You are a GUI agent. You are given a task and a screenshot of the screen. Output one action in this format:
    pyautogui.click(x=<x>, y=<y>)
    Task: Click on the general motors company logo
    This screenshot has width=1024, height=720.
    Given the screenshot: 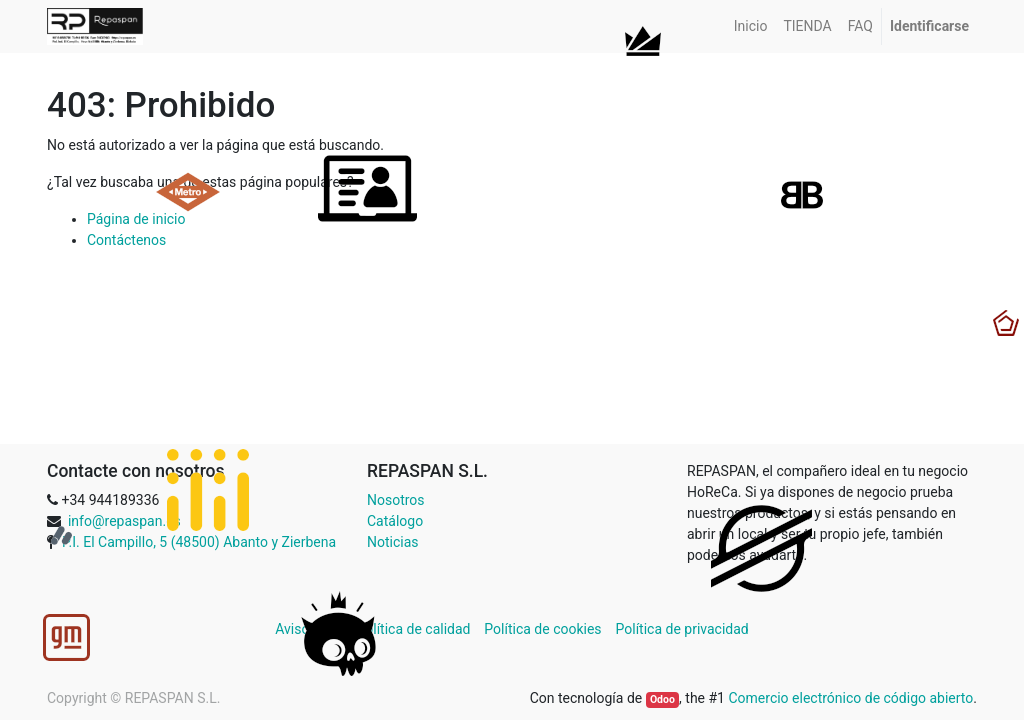 What is the action you would take?
    pyautogui.click(x=66, y=637)
    